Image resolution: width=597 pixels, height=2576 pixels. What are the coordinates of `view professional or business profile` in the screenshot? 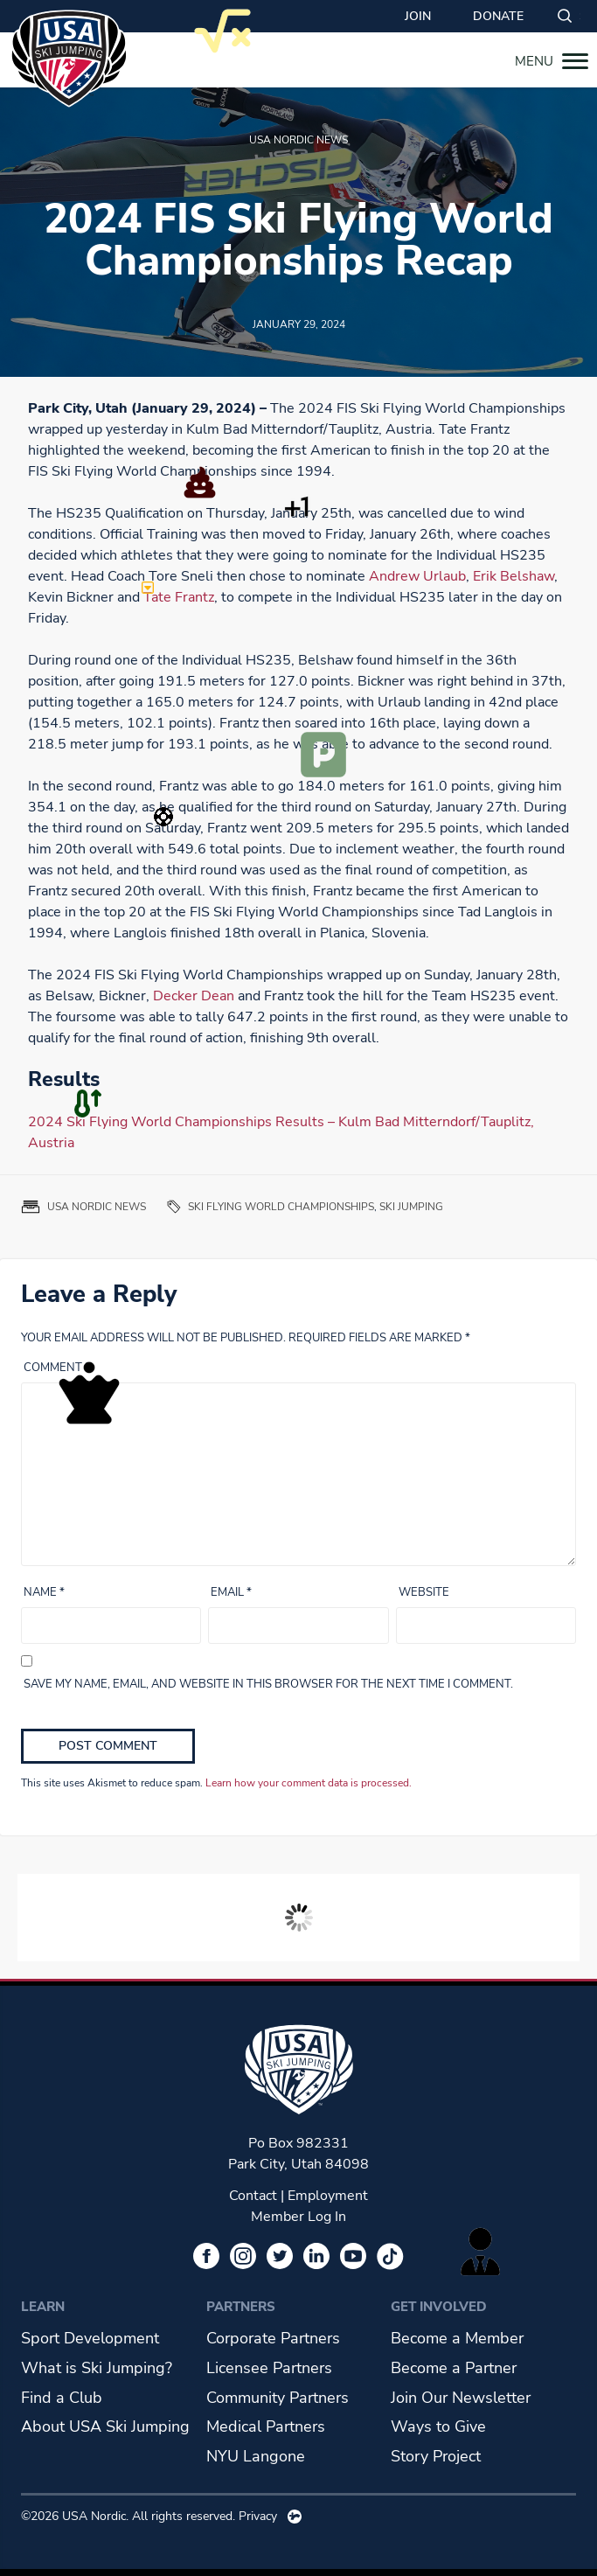 It's located at (480, 2251).